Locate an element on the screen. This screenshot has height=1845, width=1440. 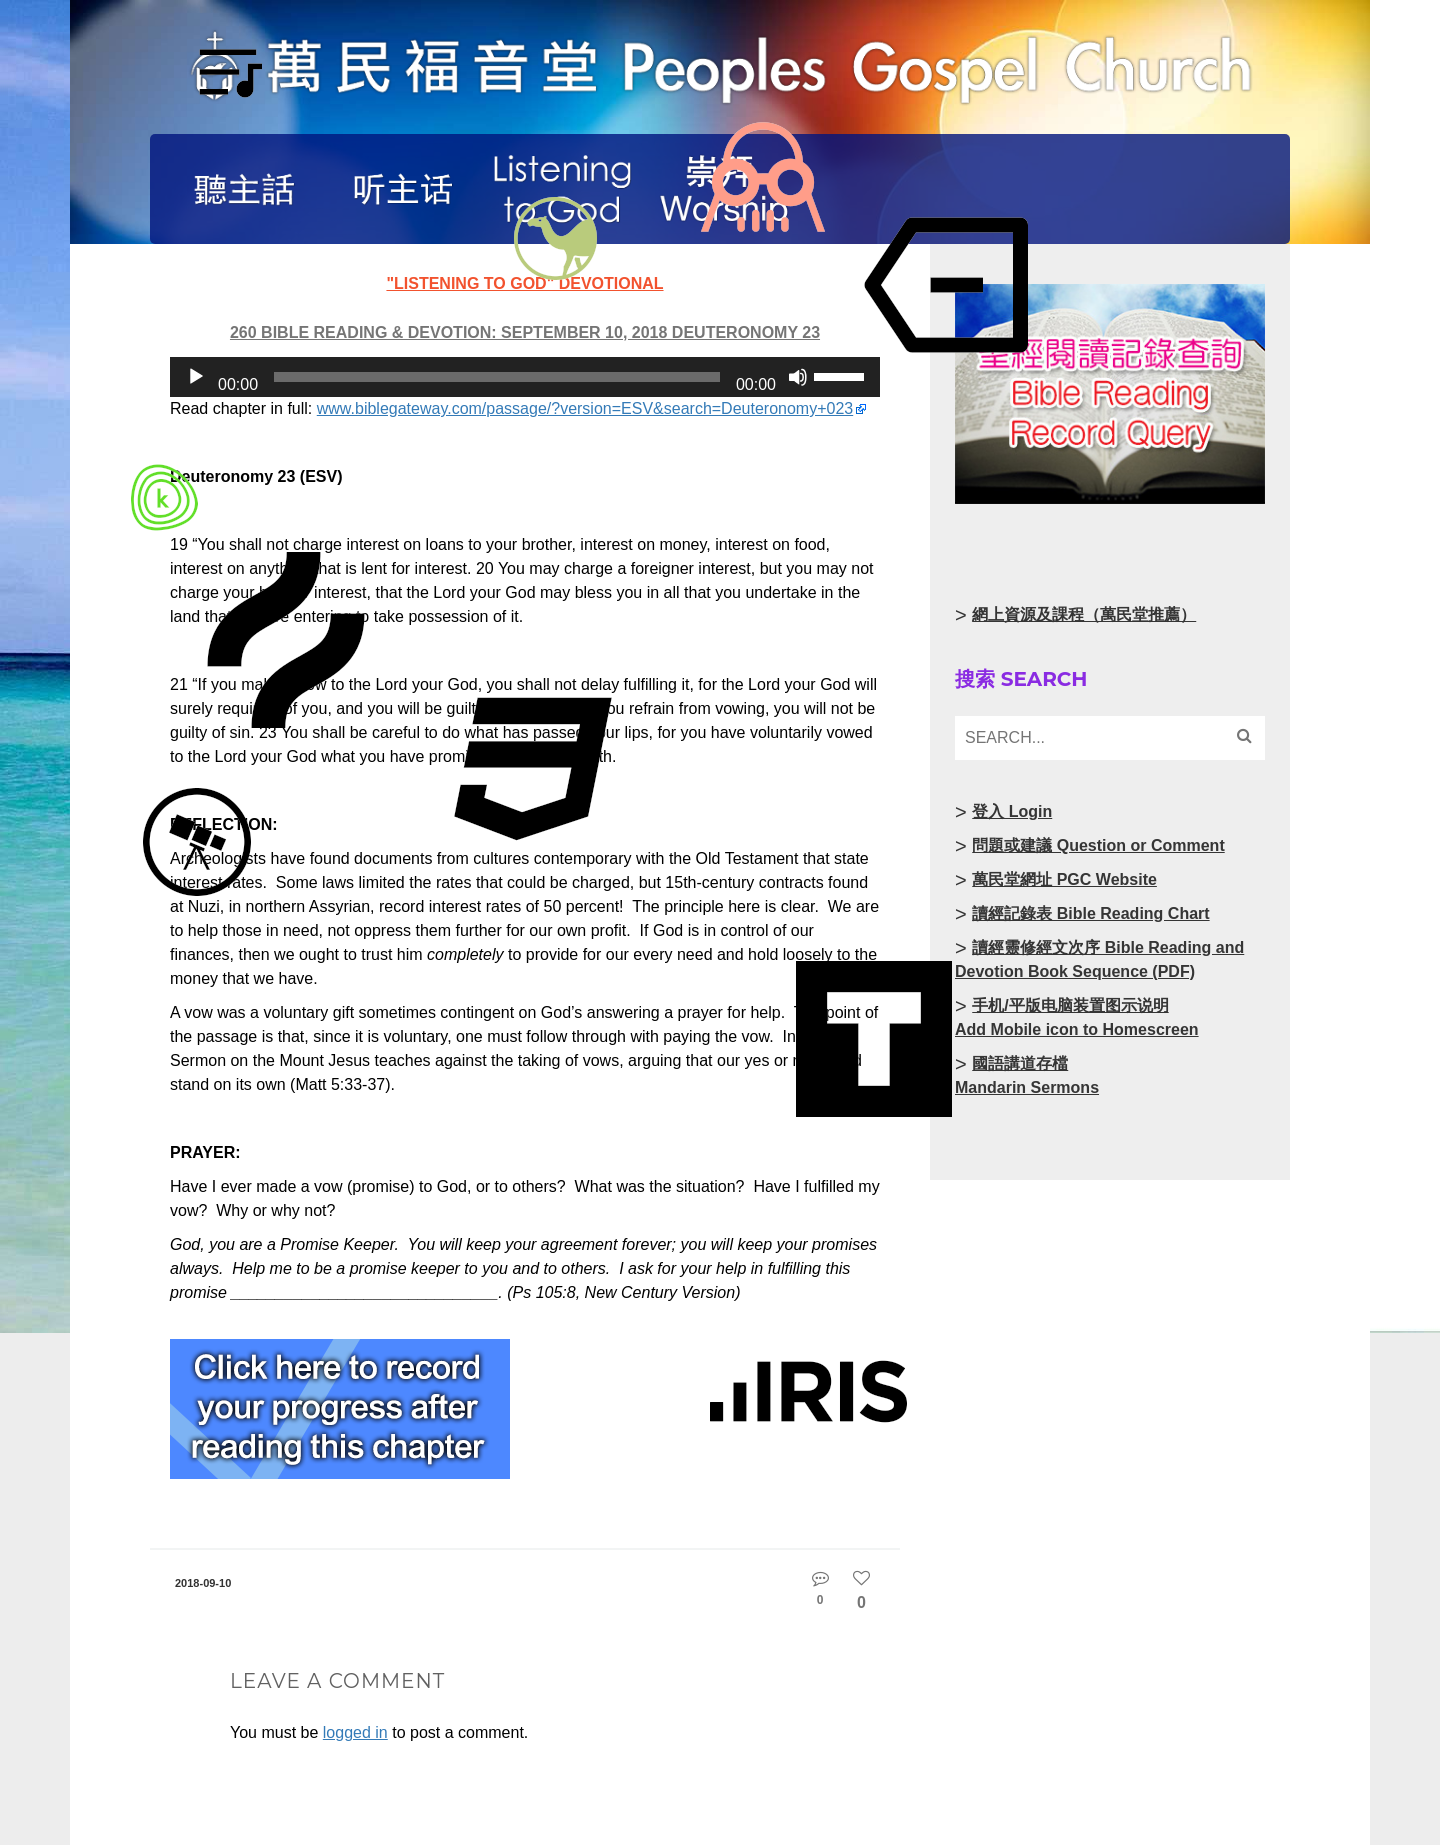
CSS3 stylesheet language logo is located at coordinates (533, 769).